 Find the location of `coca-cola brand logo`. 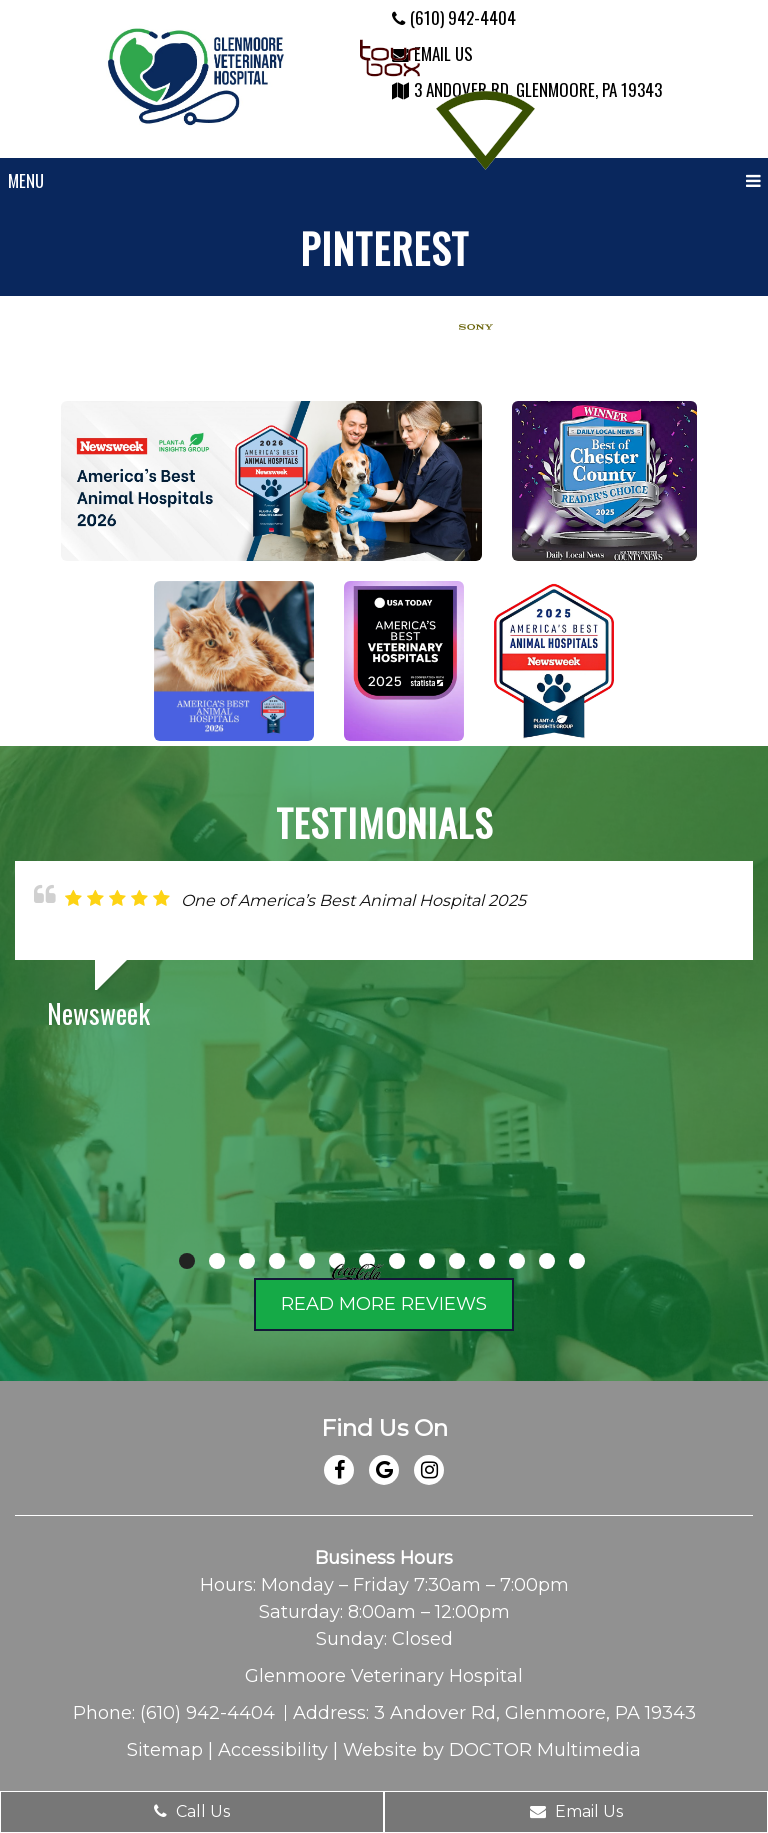

coca-cola brand logo is located at coordinates (358, 1272).